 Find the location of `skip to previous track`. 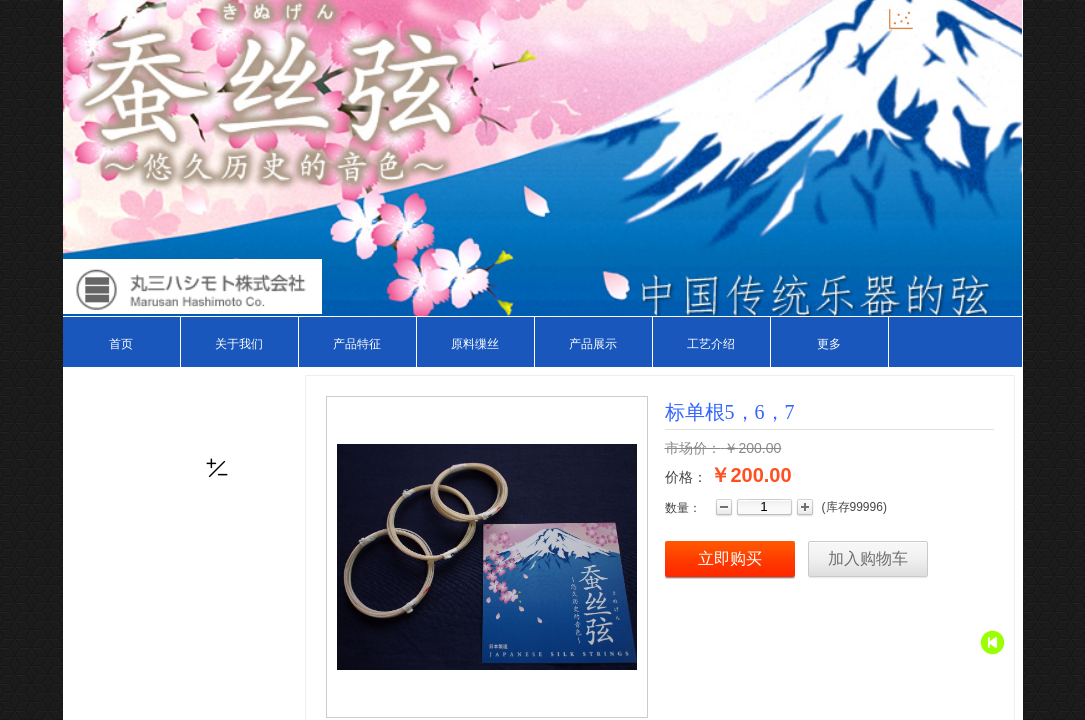

skip to previous track is located at coordinates (992, 642).